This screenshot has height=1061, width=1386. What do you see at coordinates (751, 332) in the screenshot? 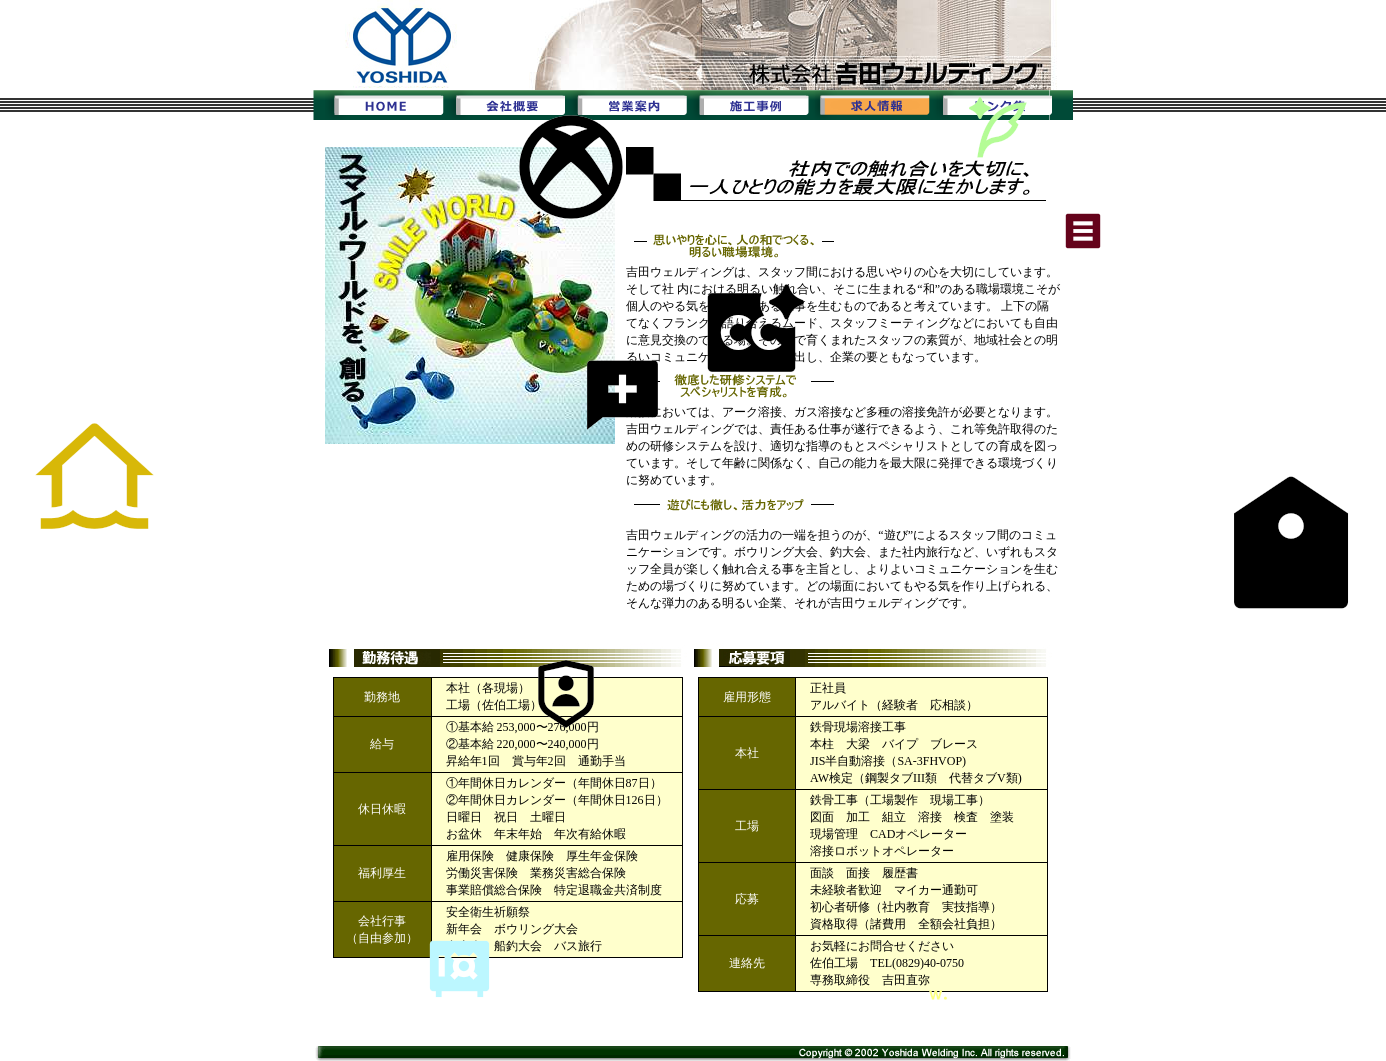
I see `enable AI-generated closed captions` at bounding box center [751, 332].